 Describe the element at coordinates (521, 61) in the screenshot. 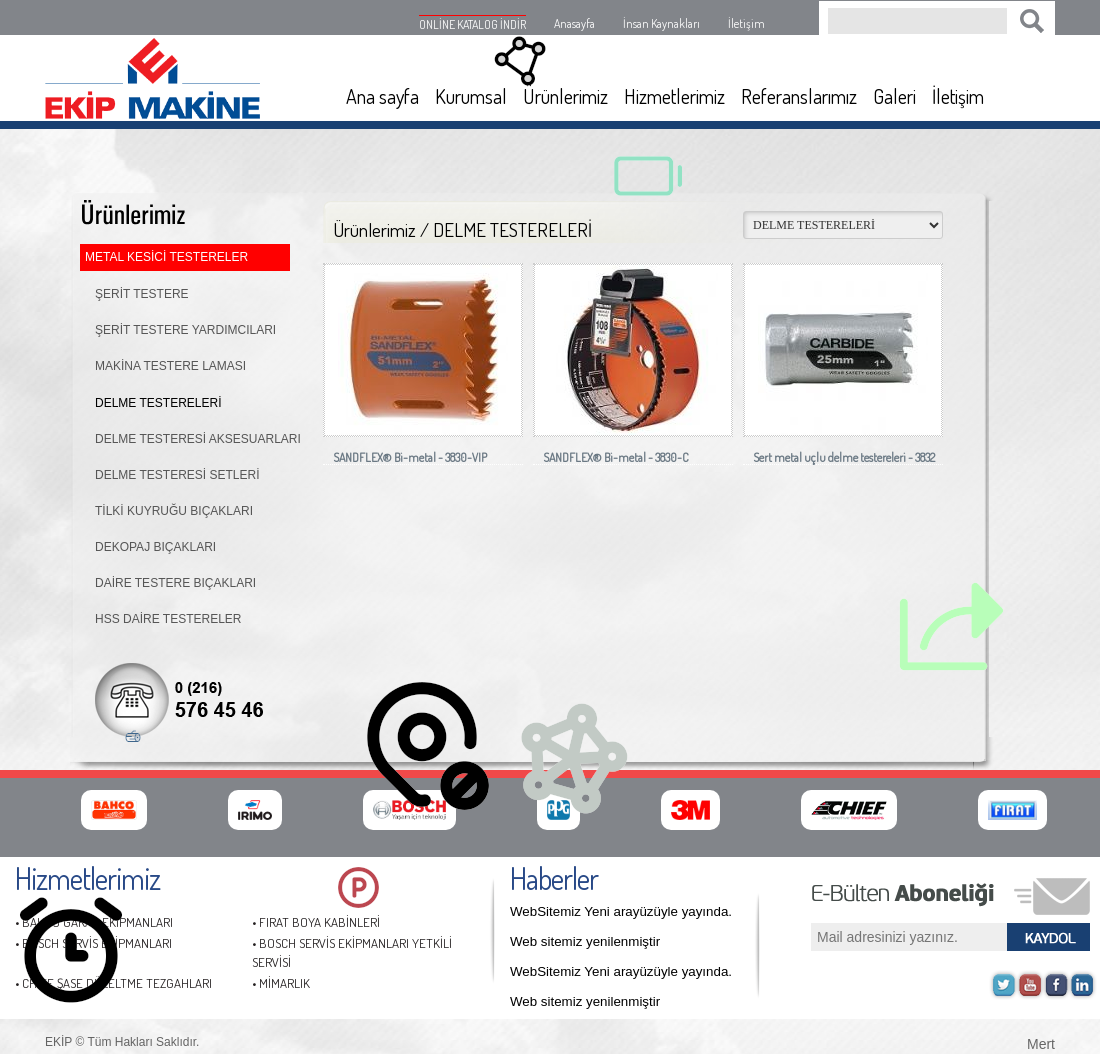

I see `create a polygon shape` at that location.